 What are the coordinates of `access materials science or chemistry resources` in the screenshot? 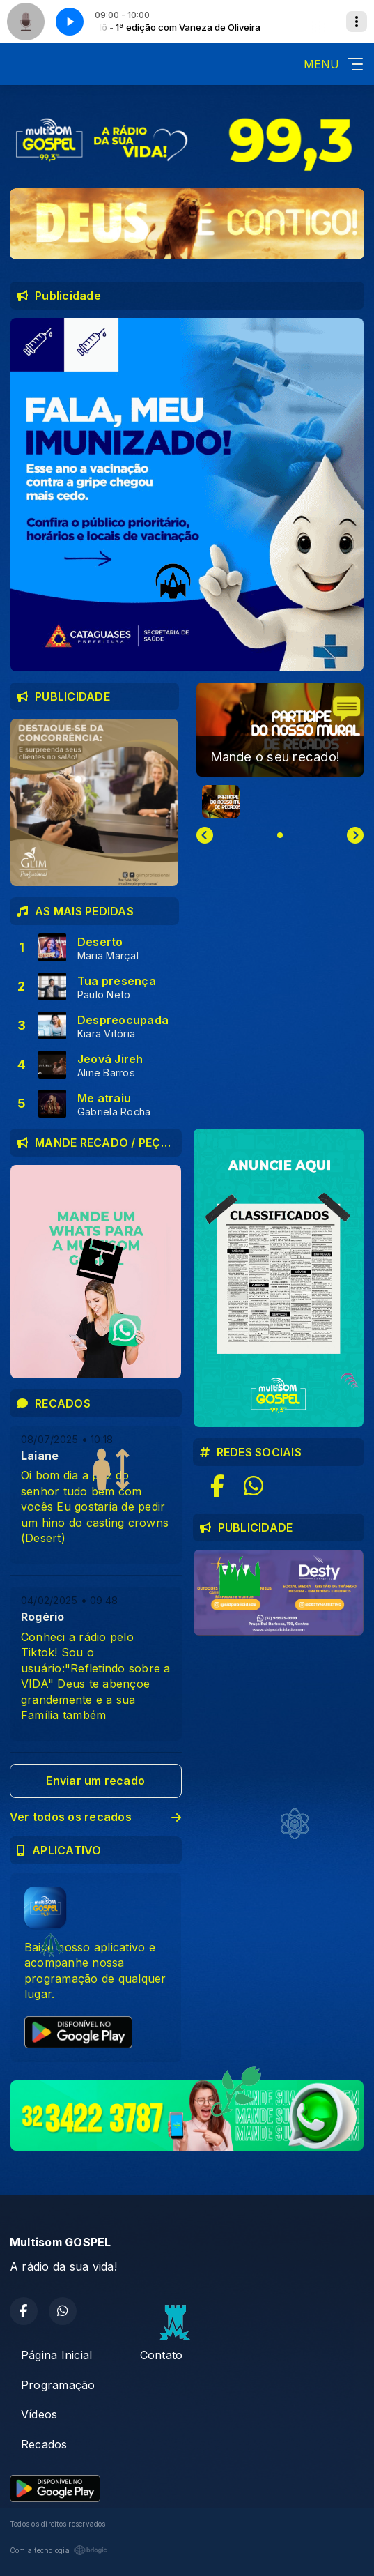 It's located at (295, 1824).